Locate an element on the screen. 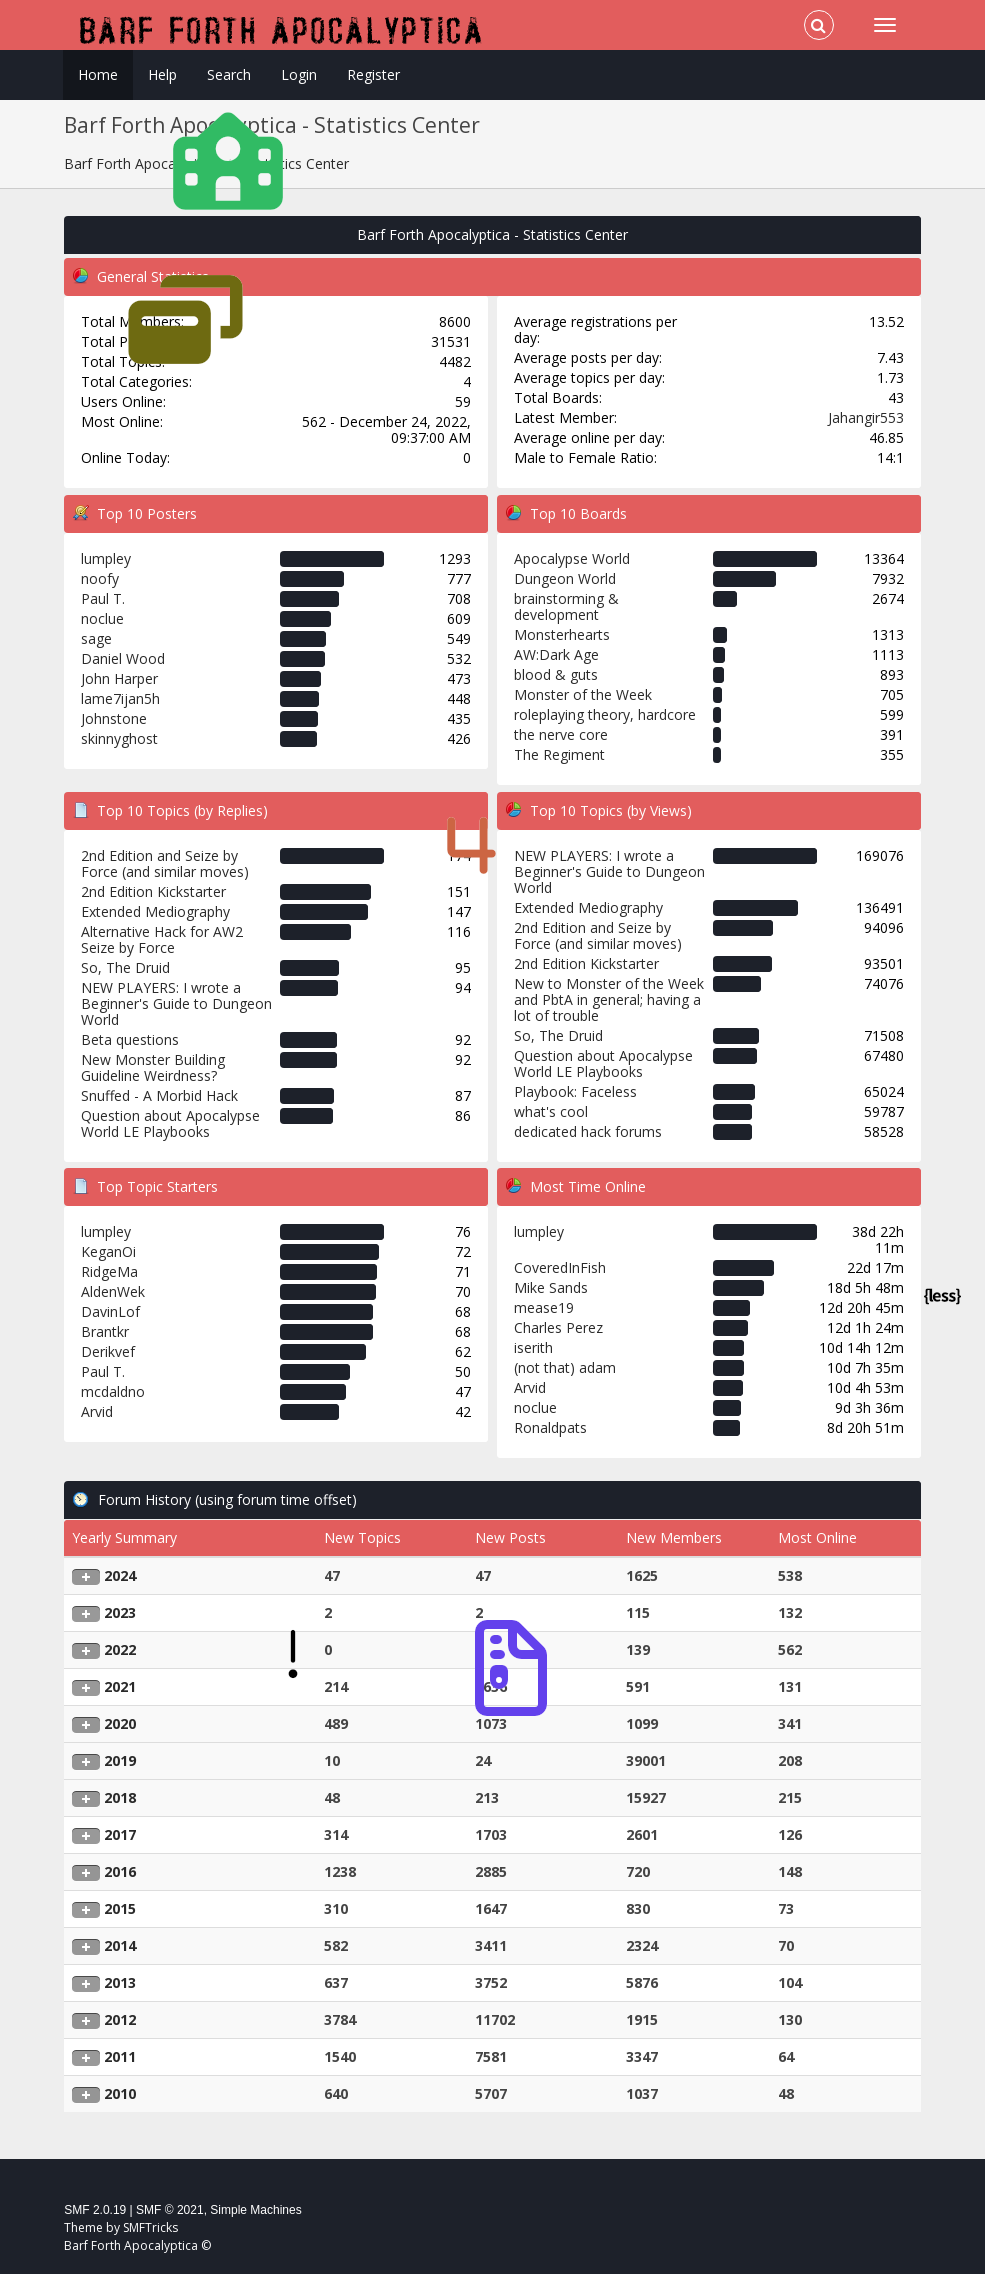  access school or education-related features is located at coordinates (228, 161).